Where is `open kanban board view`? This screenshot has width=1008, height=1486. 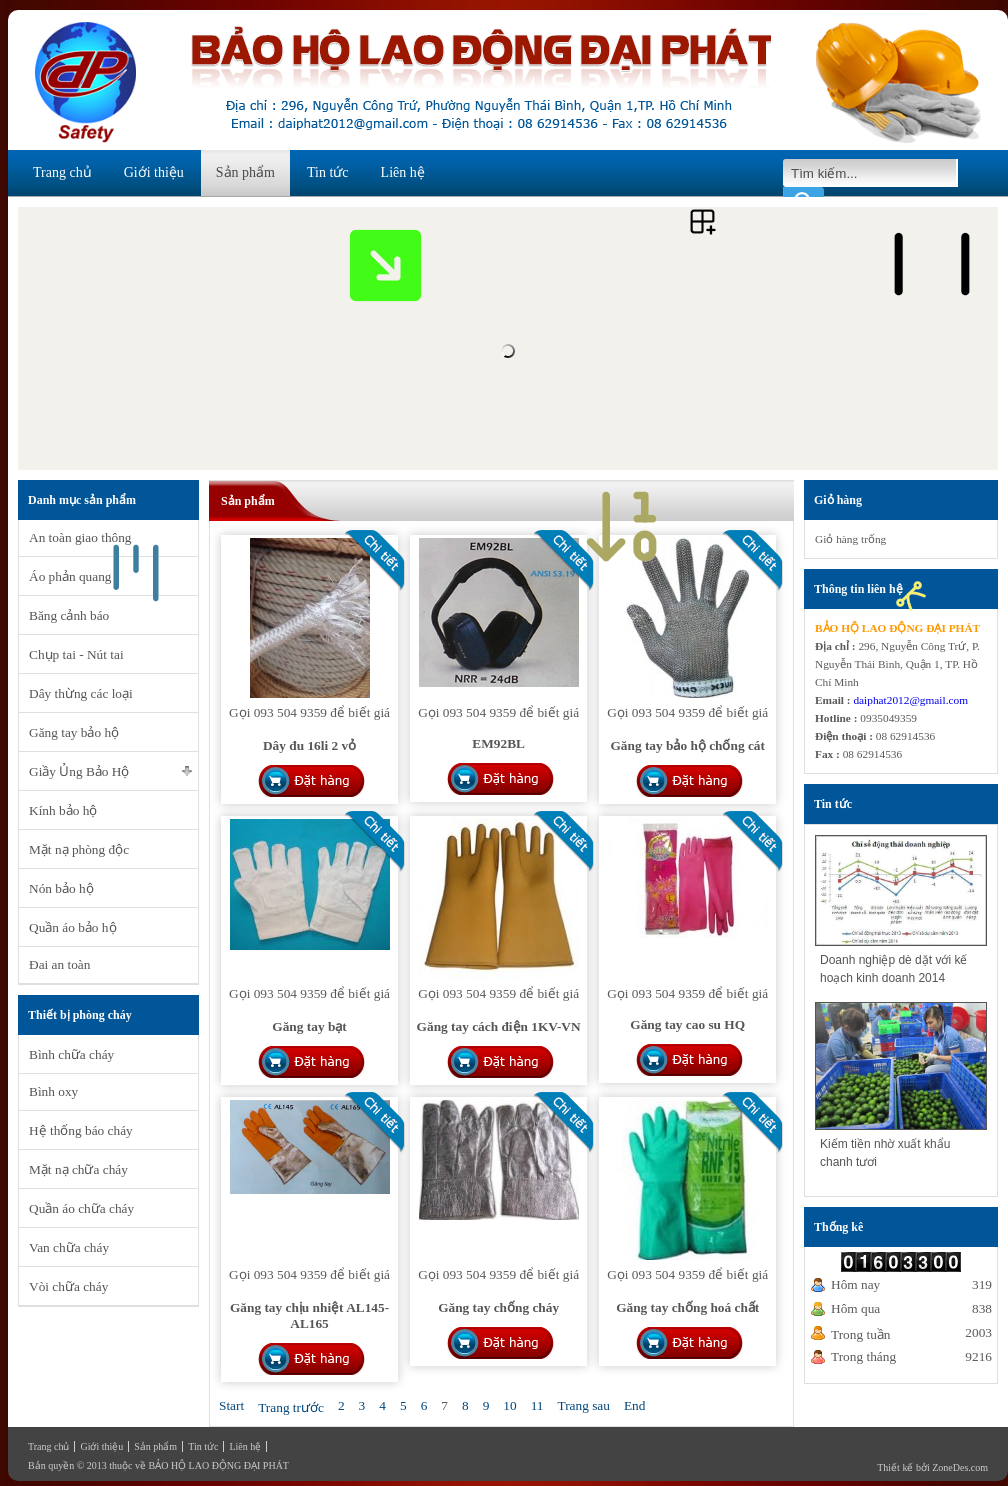
open kanban board view is located at coordinates (136, 573).